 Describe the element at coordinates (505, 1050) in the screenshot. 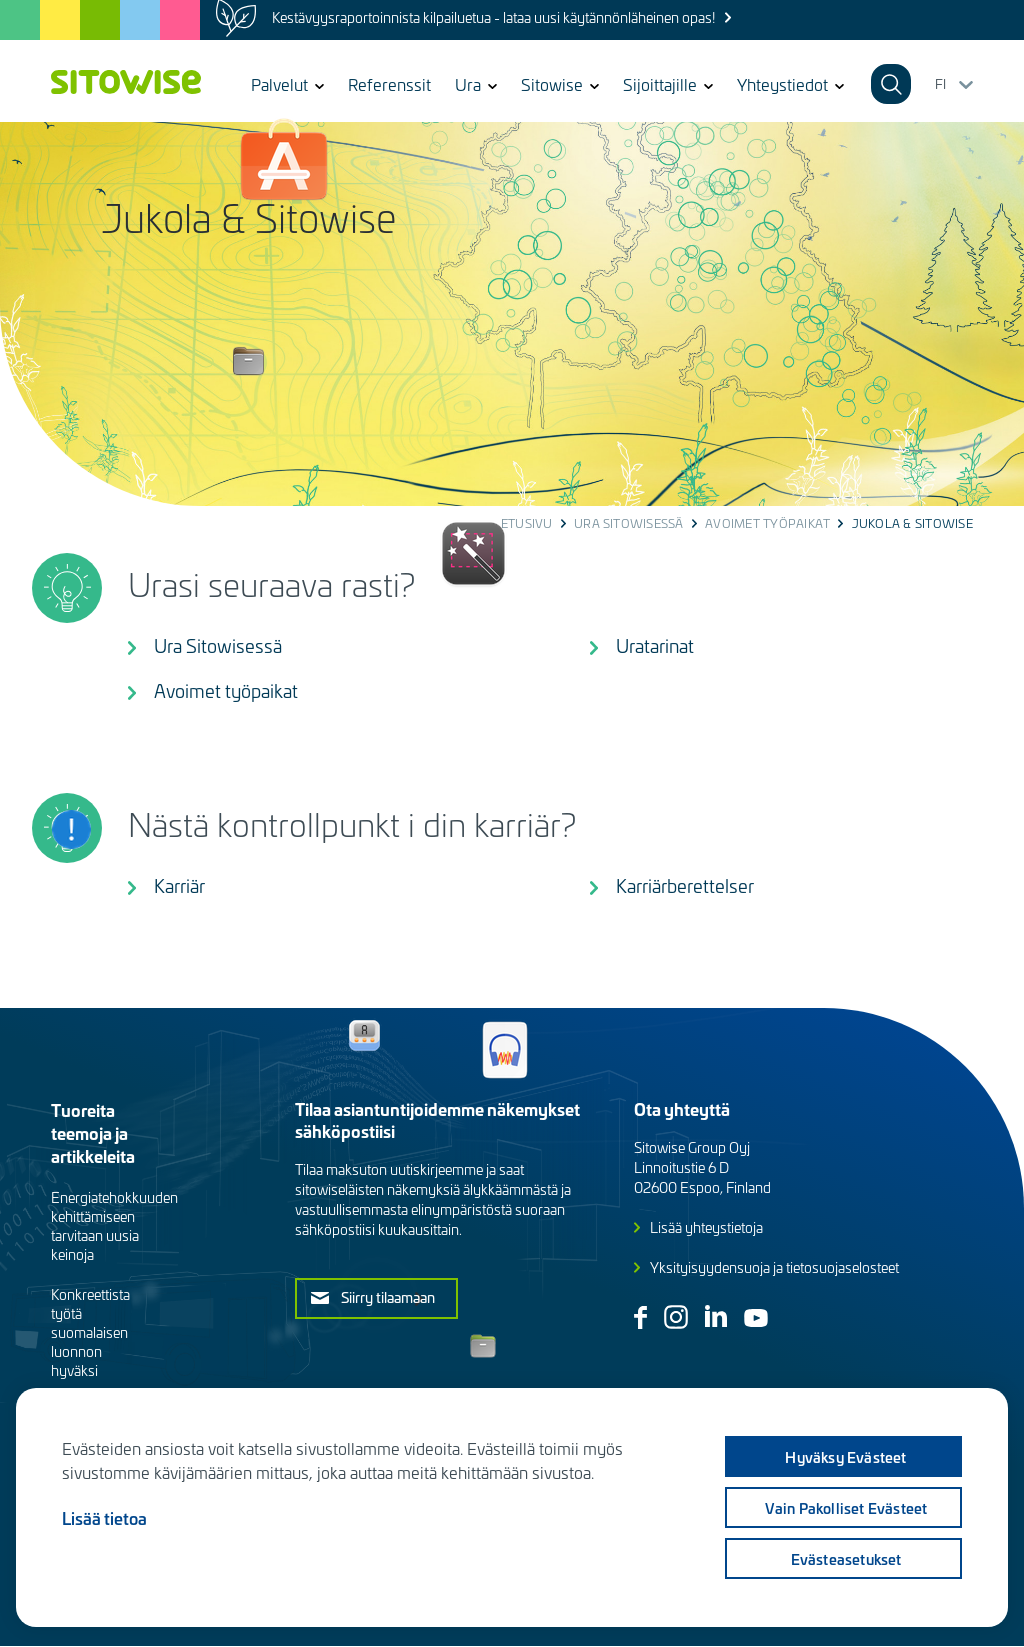

I see `audacity audio project file` at that location.